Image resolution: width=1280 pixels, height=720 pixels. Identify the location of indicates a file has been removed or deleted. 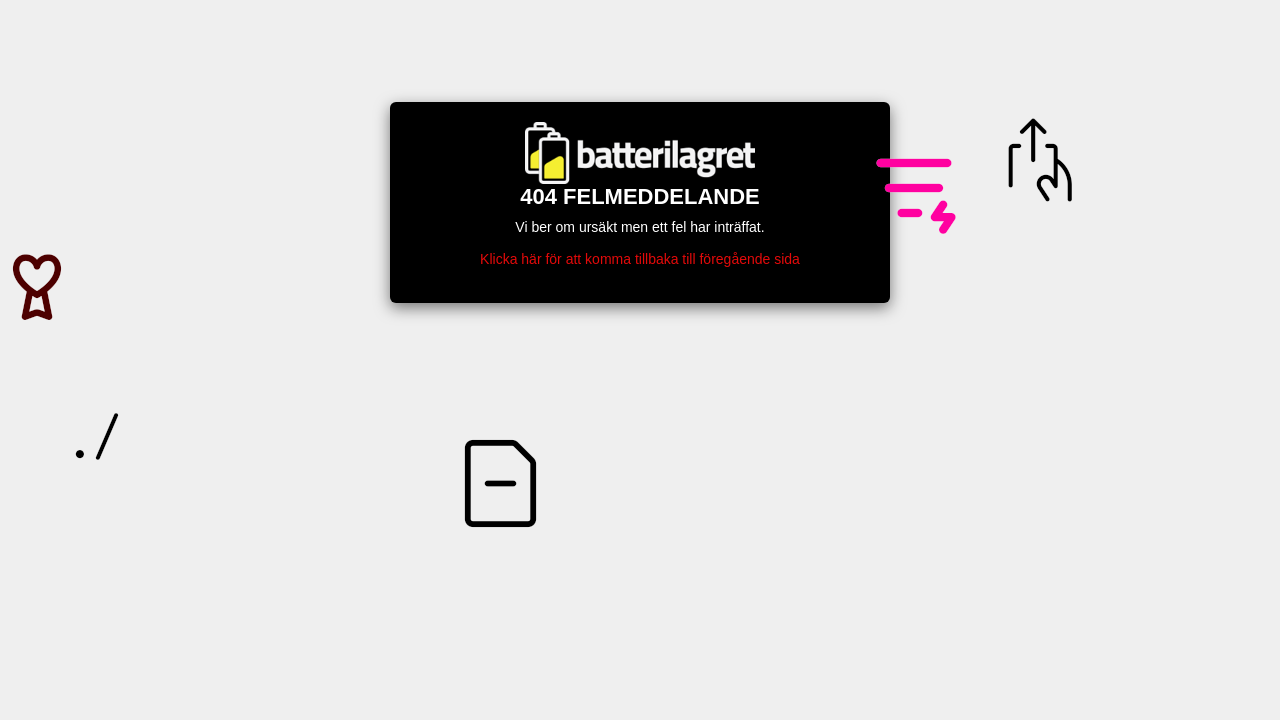
(500, 483).